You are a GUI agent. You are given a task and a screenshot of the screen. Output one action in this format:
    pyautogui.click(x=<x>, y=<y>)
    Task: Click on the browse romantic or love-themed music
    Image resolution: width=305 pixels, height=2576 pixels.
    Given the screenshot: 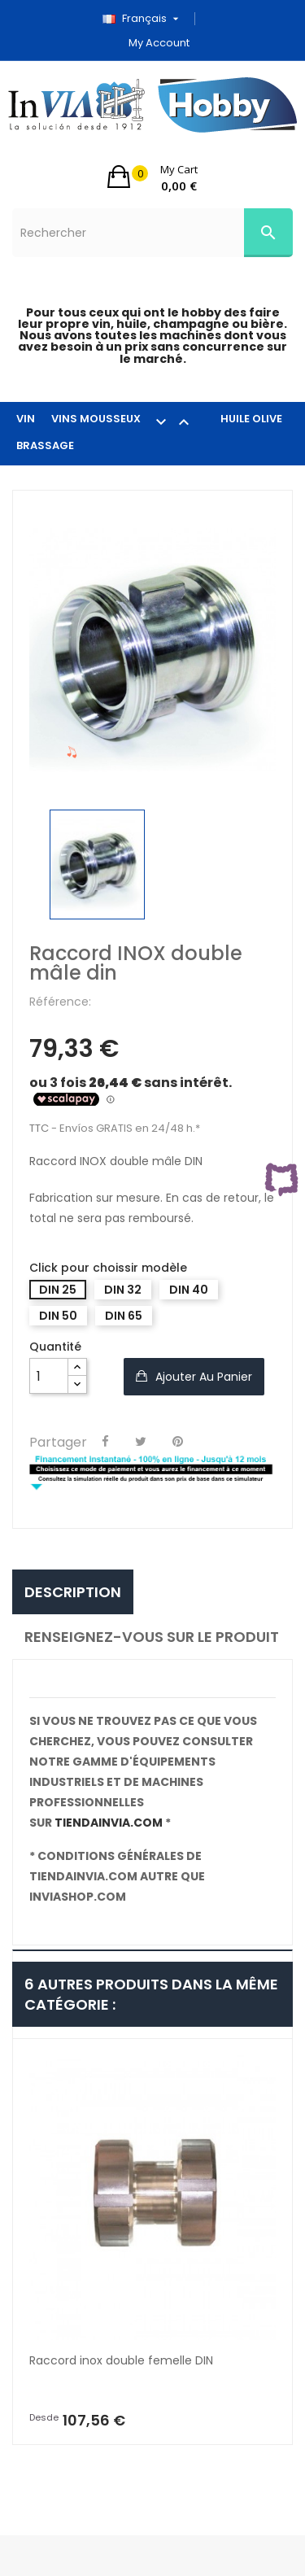 What is the action you would take?
    pyautogui.click(x=72, y=752)
    